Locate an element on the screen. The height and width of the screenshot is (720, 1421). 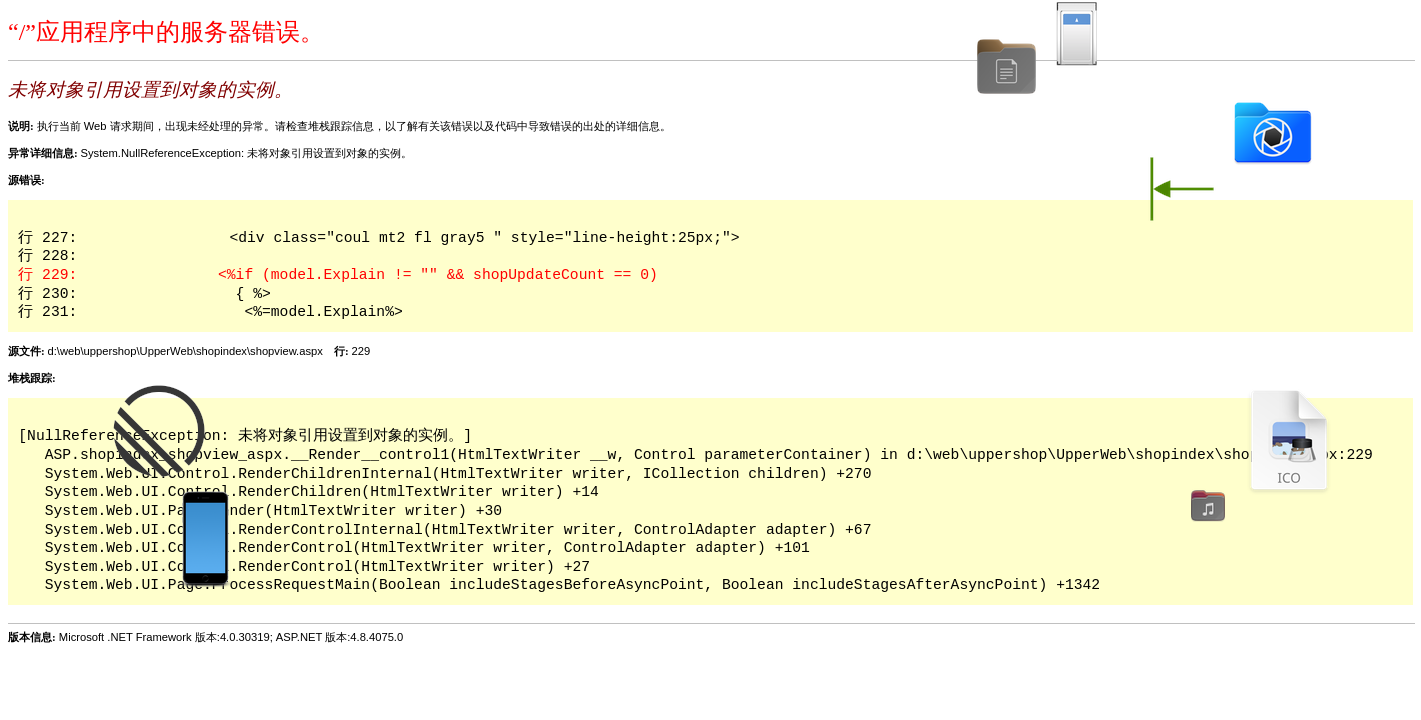
go to the first item in a list or sequence is located at coordinates (1182, 189).